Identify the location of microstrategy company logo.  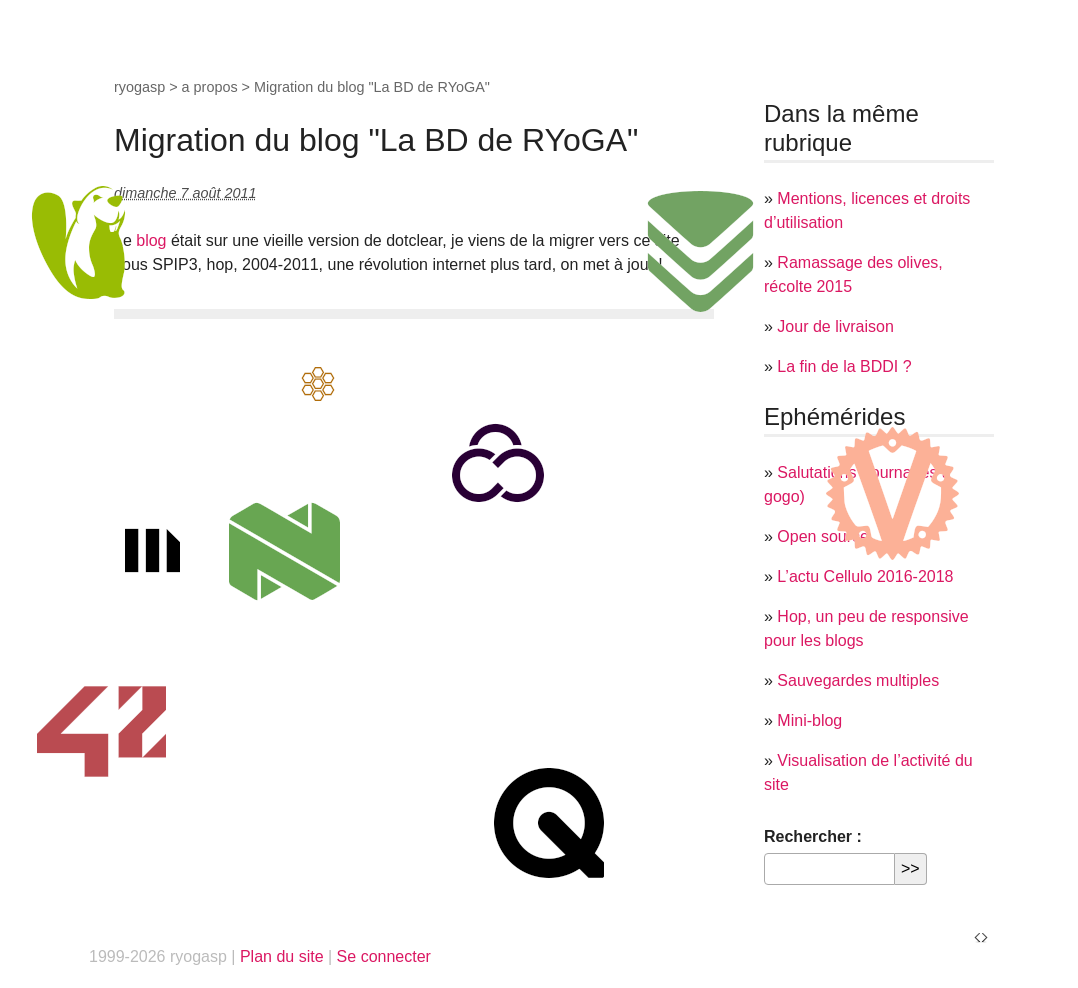
(152, 550).